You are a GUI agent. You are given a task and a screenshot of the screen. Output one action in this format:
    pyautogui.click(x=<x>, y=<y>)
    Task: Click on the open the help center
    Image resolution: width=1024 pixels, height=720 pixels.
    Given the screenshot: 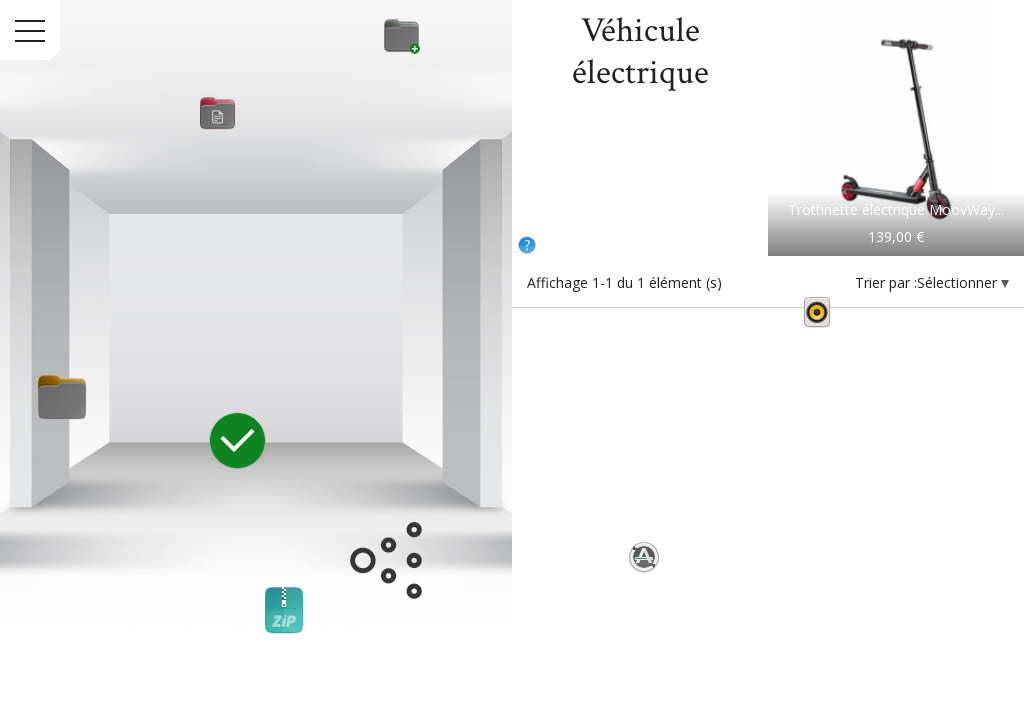 What is the action you would take?
    pyautogui.click(x=527, y=245)
    